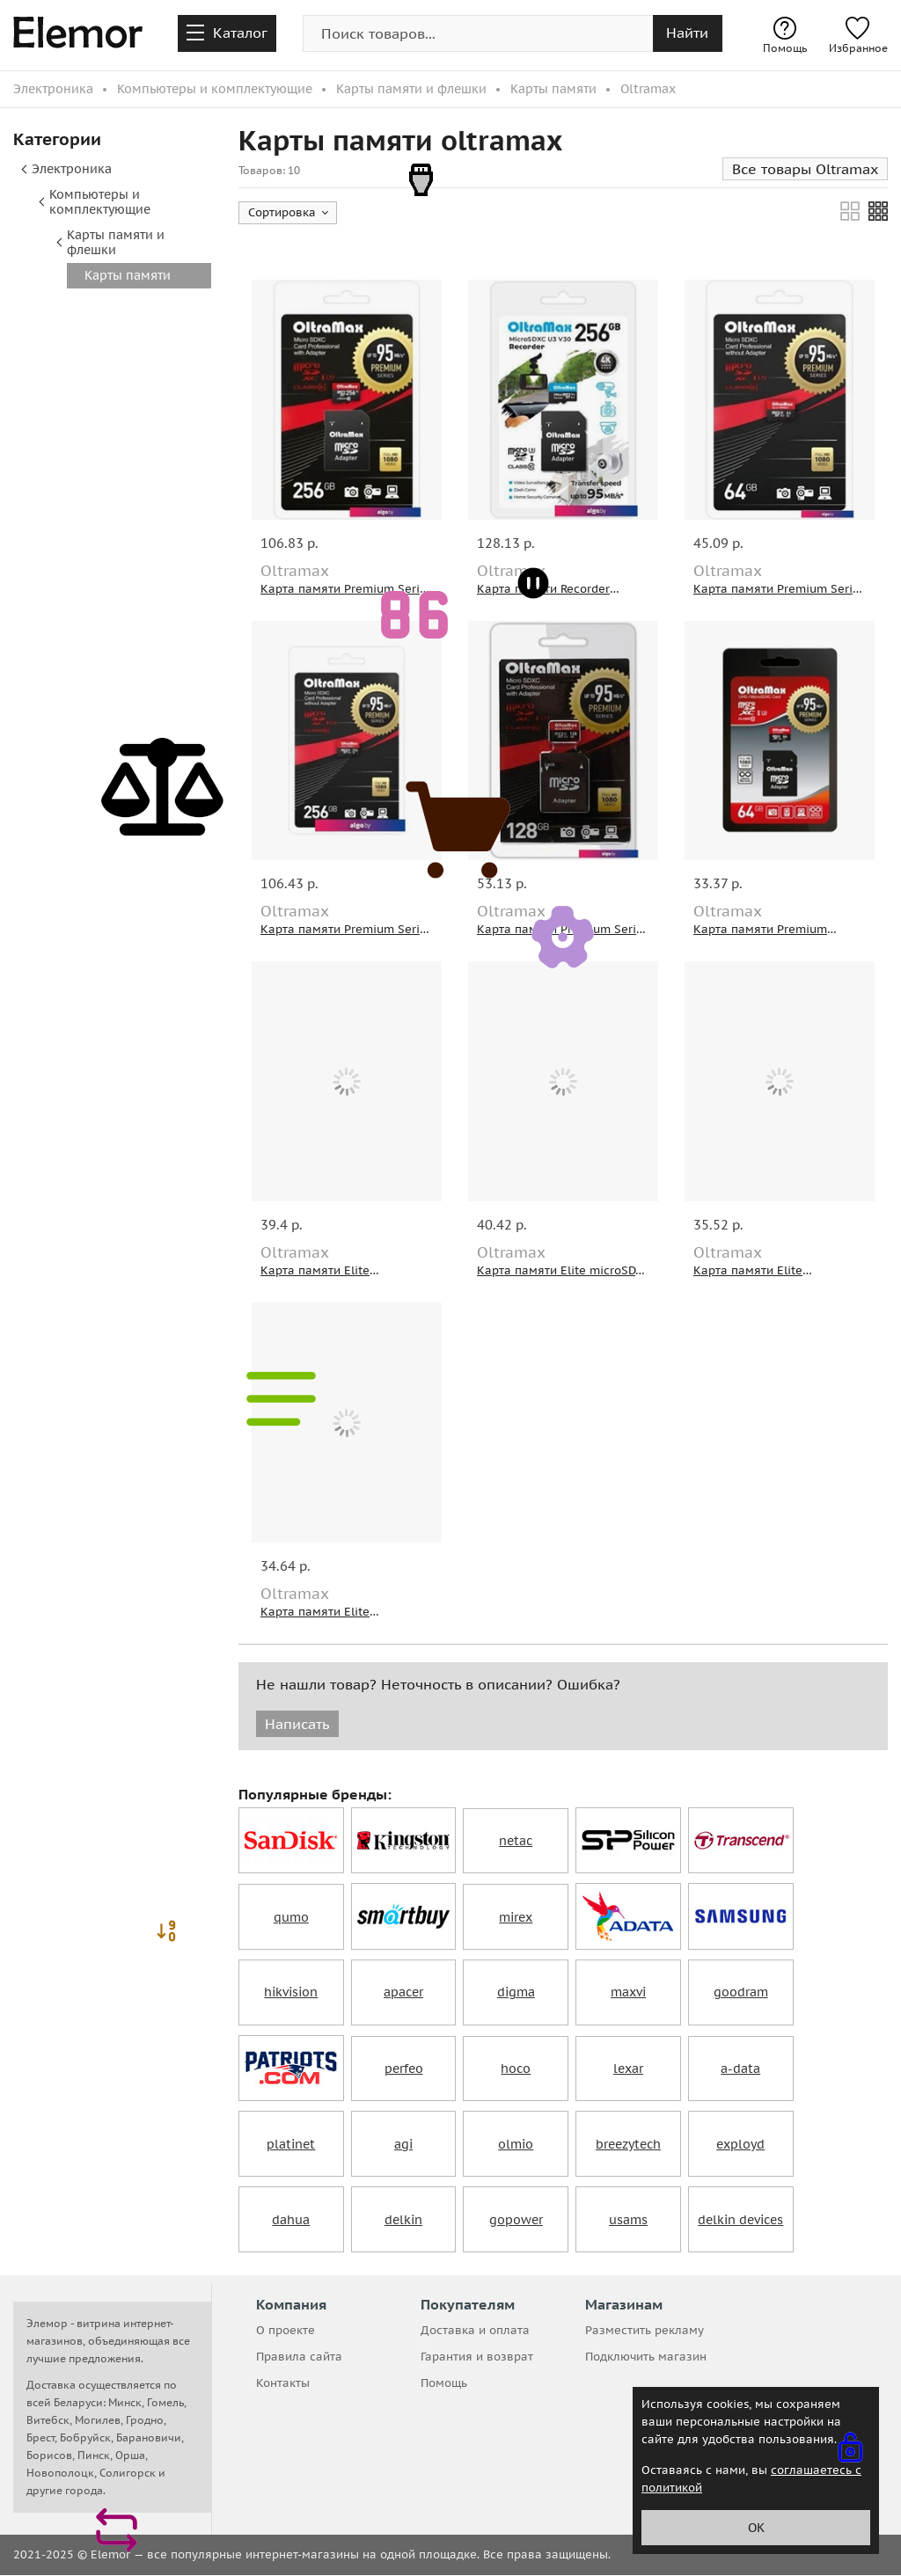 This screenshot has height=2576, width=901. Describe the element at coordinates (421, 179) in the screenshot. I see `configure HDMI input settings` at that location.